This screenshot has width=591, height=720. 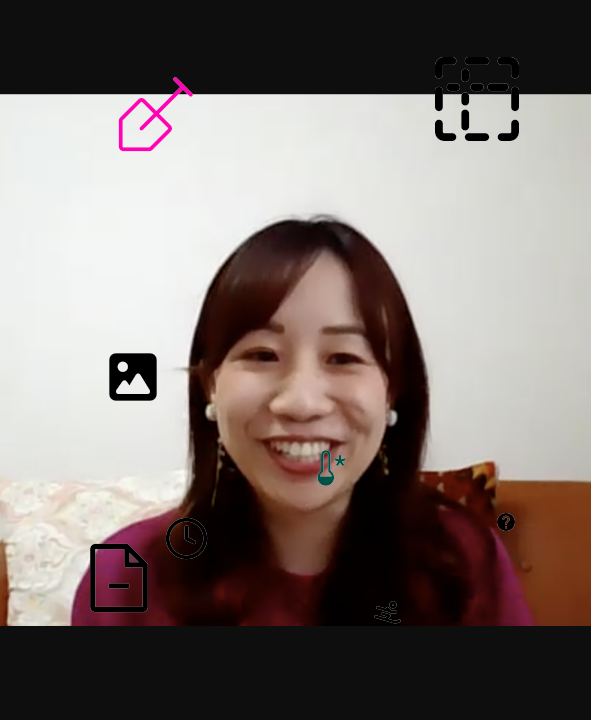 What do you see at coordinates (119, 578) in the screenshot?
I see `remove a file from selection` at bounding box center [119, 578].